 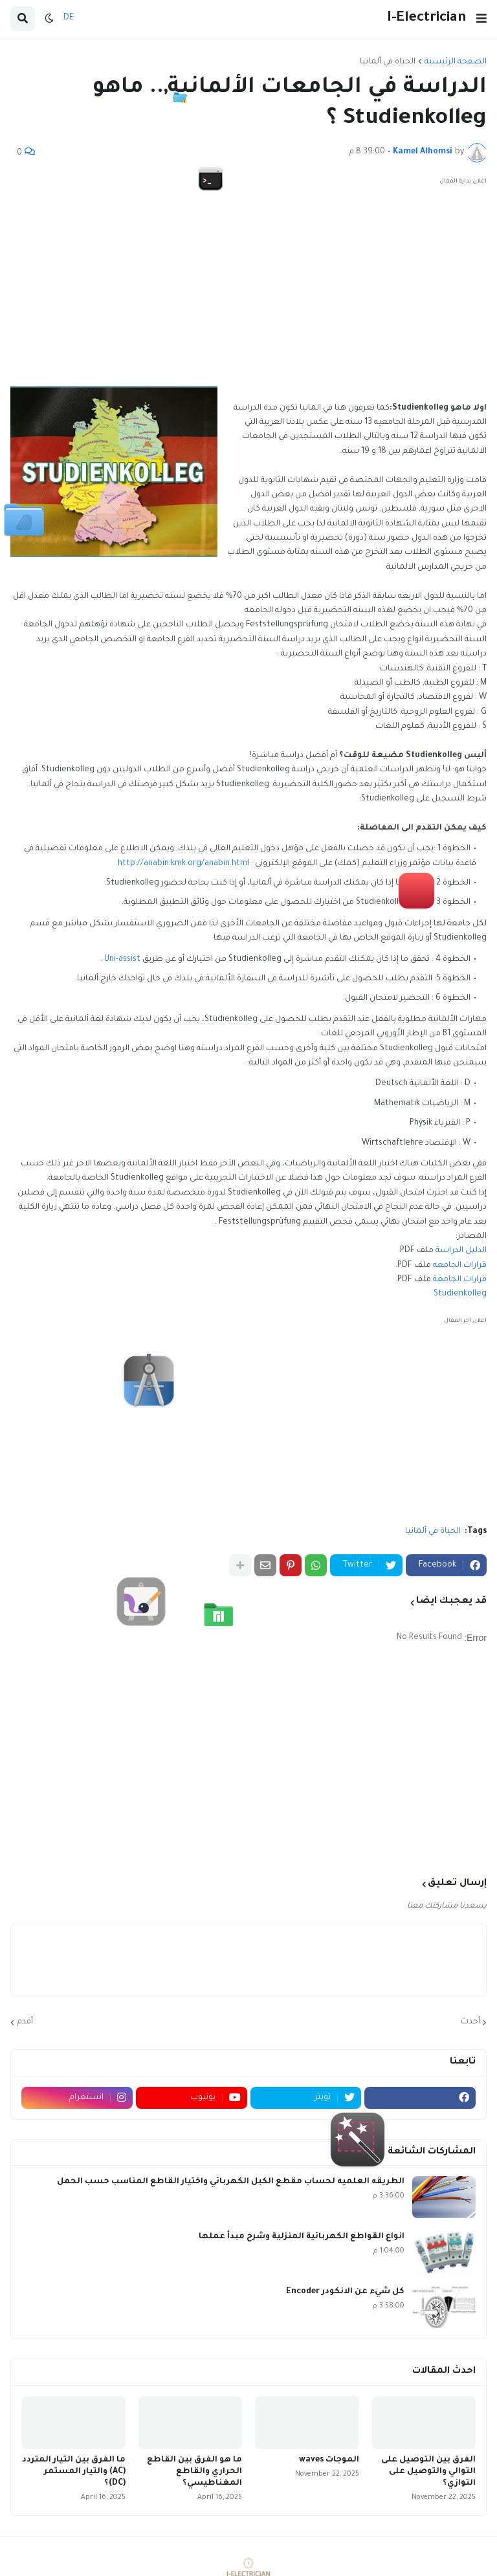 What do you see at coordinates (141, 1602) in the screenshot?
I see `create or design a new software project` at bounding box center [141, 1602].